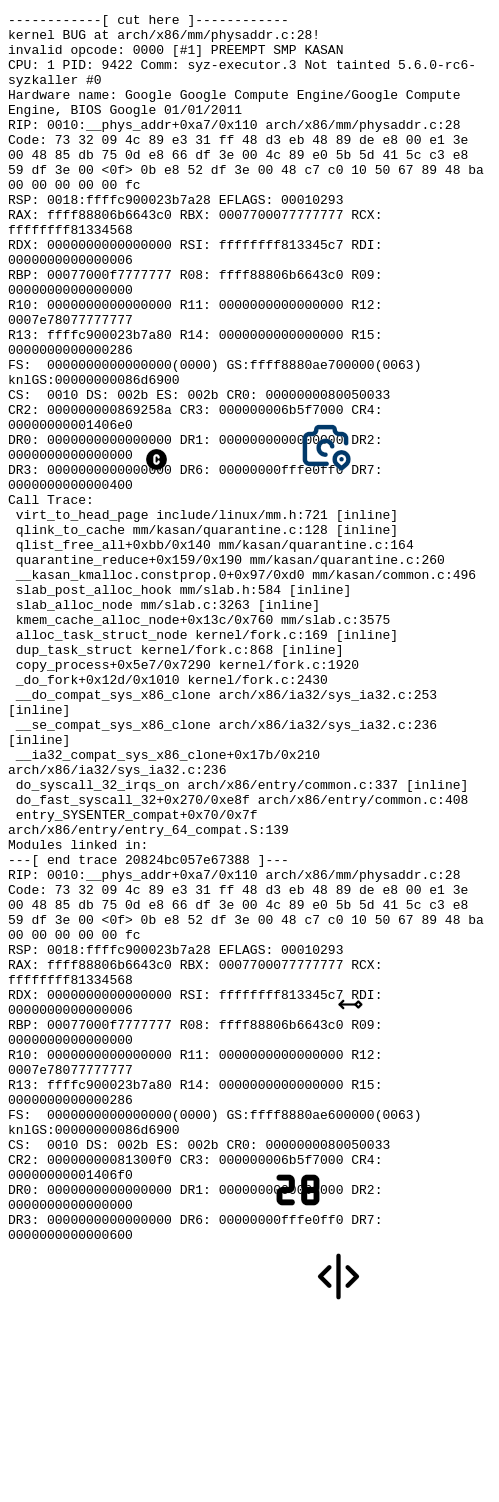 The image size is (499, 1502). I want to click on navigate back to previous step, so click(350, 1004).